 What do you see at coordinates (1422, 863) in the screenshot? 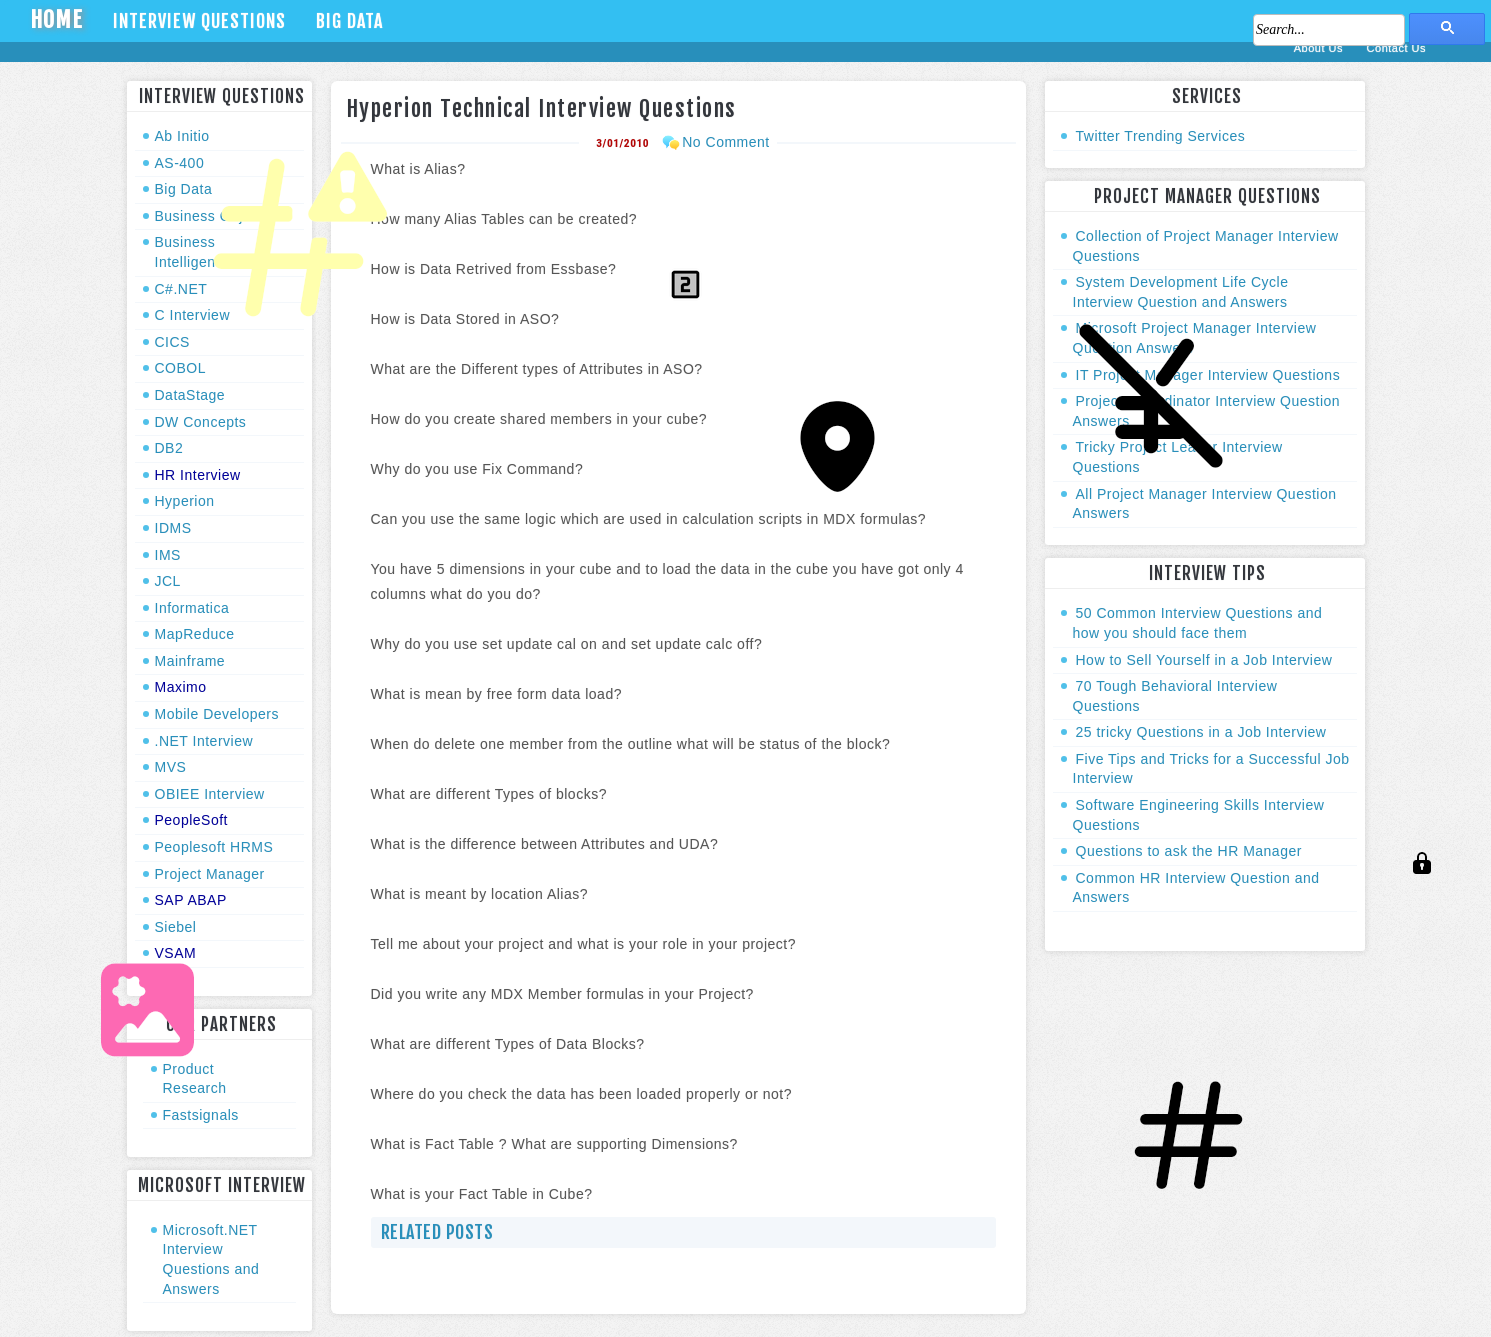
I see `indicates a locked or private channel` at bounding box center [1422, 863].